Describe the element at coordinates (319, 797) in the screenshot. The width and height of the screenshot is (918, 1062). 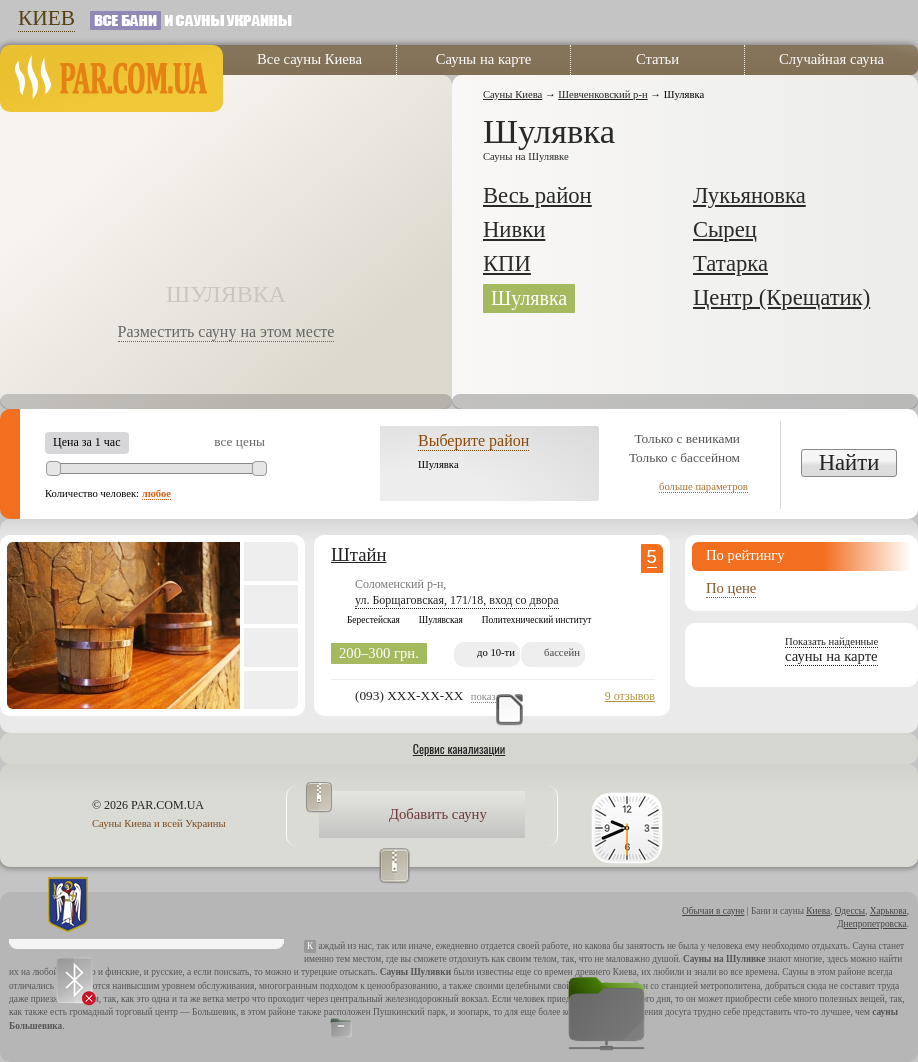
I see `open archive manager application` at that location.